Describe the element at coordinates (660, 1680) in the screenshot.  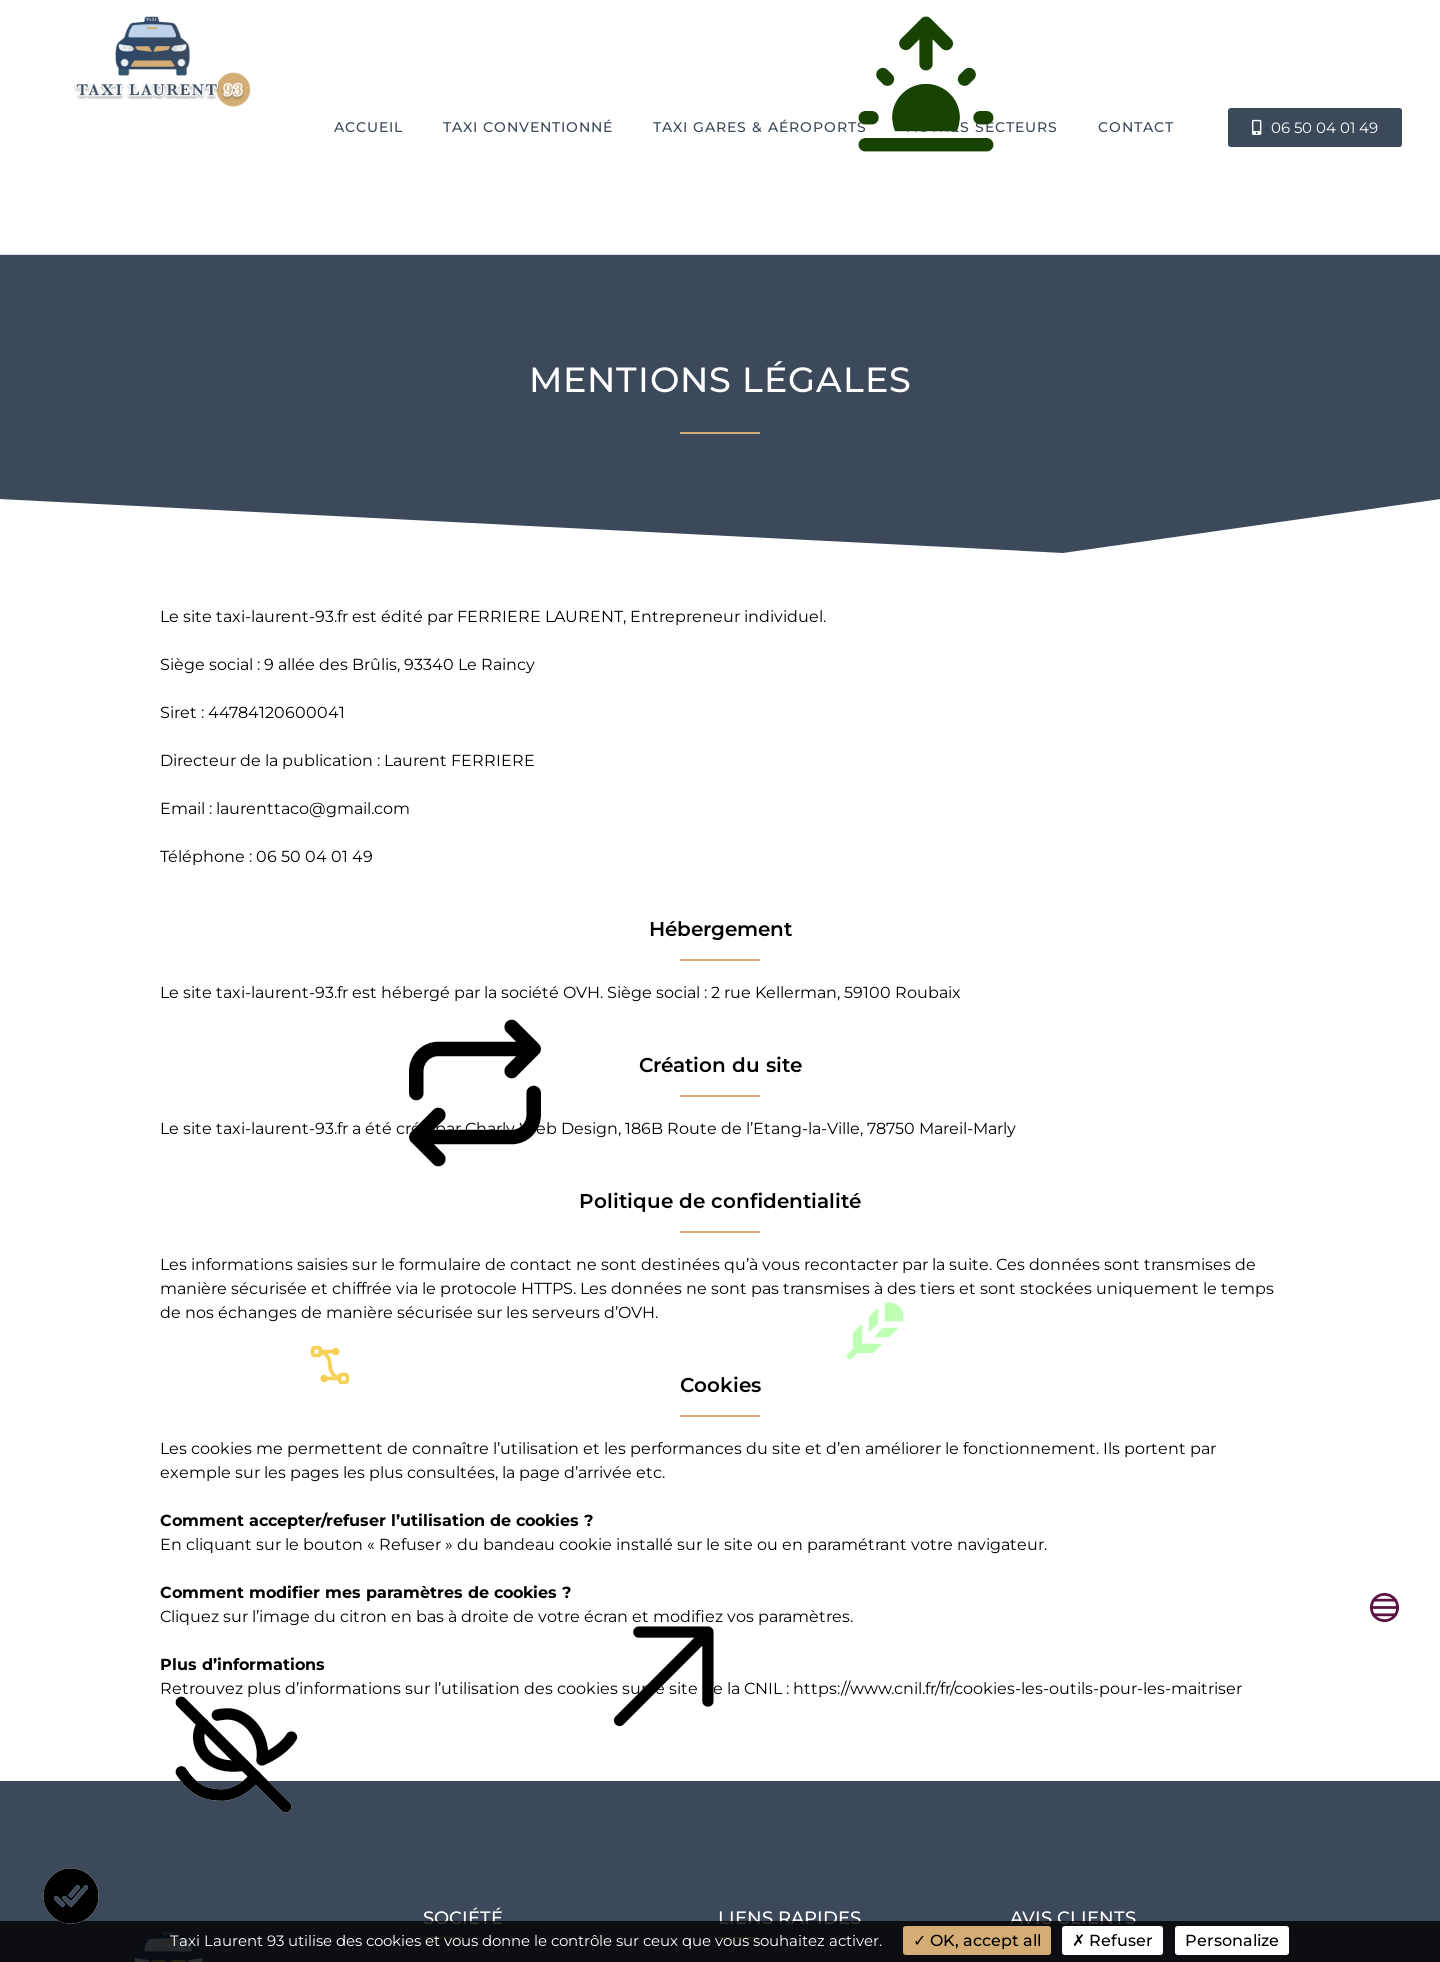
I see `open link in new tab or window` at that location.